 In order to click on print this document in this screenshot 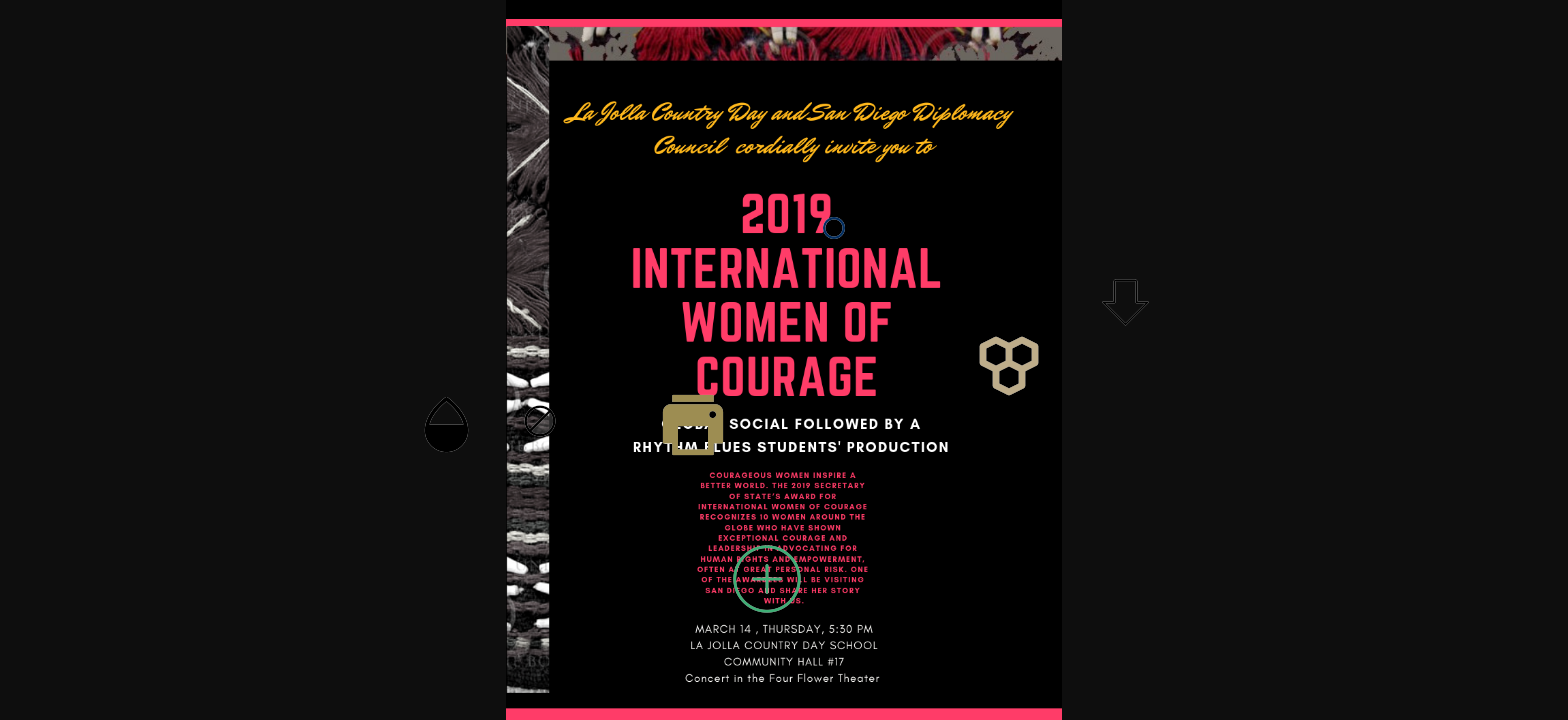, I will do `click(693, 425)`.